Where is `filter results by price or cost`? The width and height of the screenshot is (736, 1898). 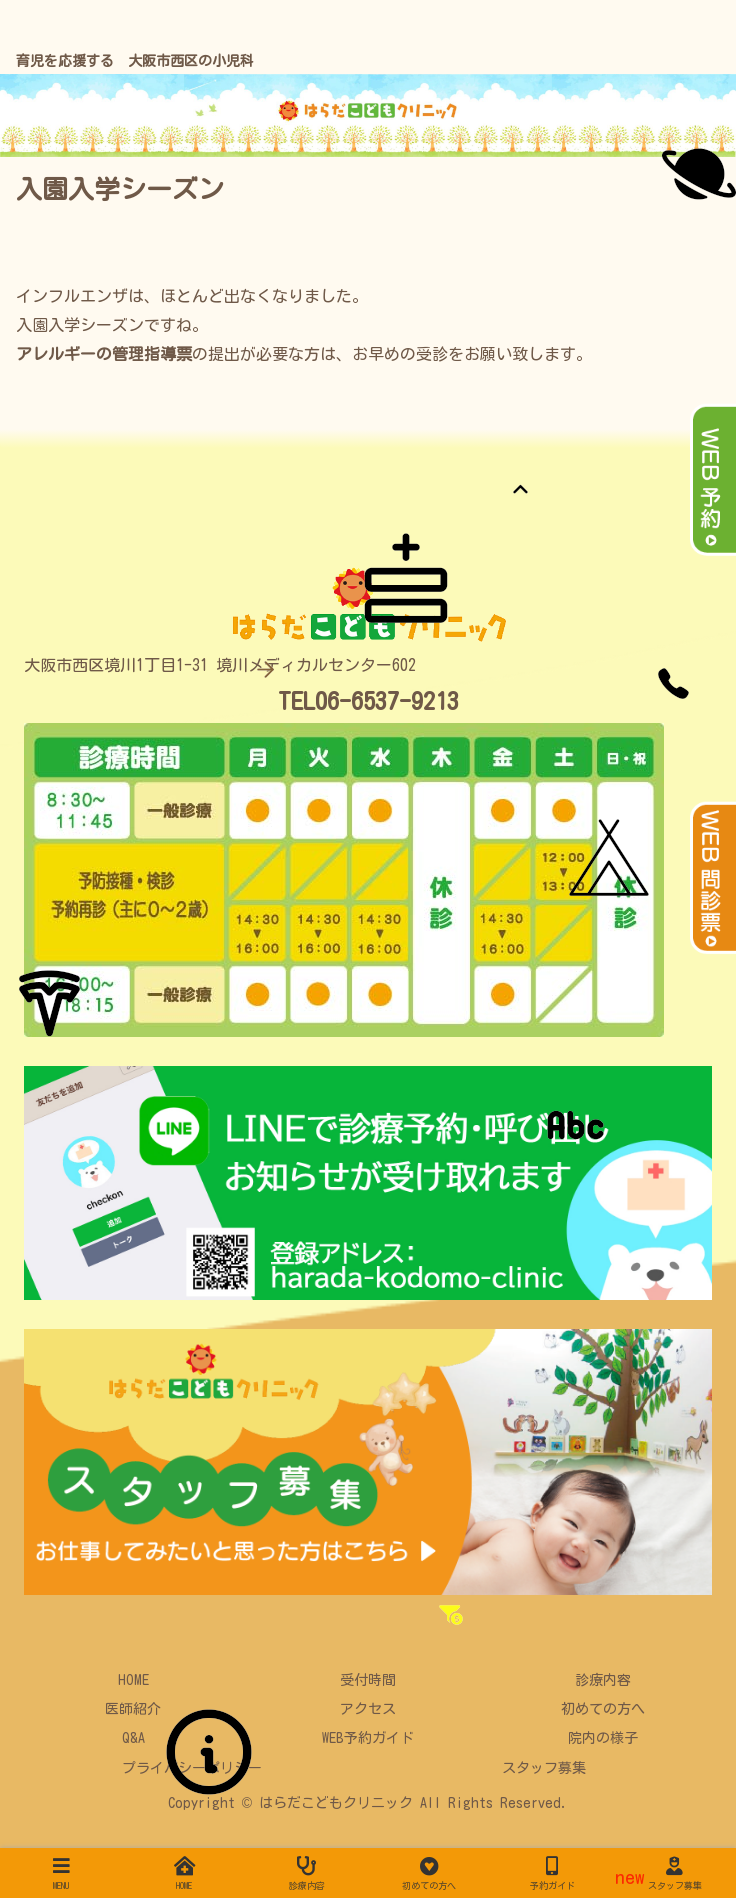 filter results by price or cost is located at coordinates (451, 1613).